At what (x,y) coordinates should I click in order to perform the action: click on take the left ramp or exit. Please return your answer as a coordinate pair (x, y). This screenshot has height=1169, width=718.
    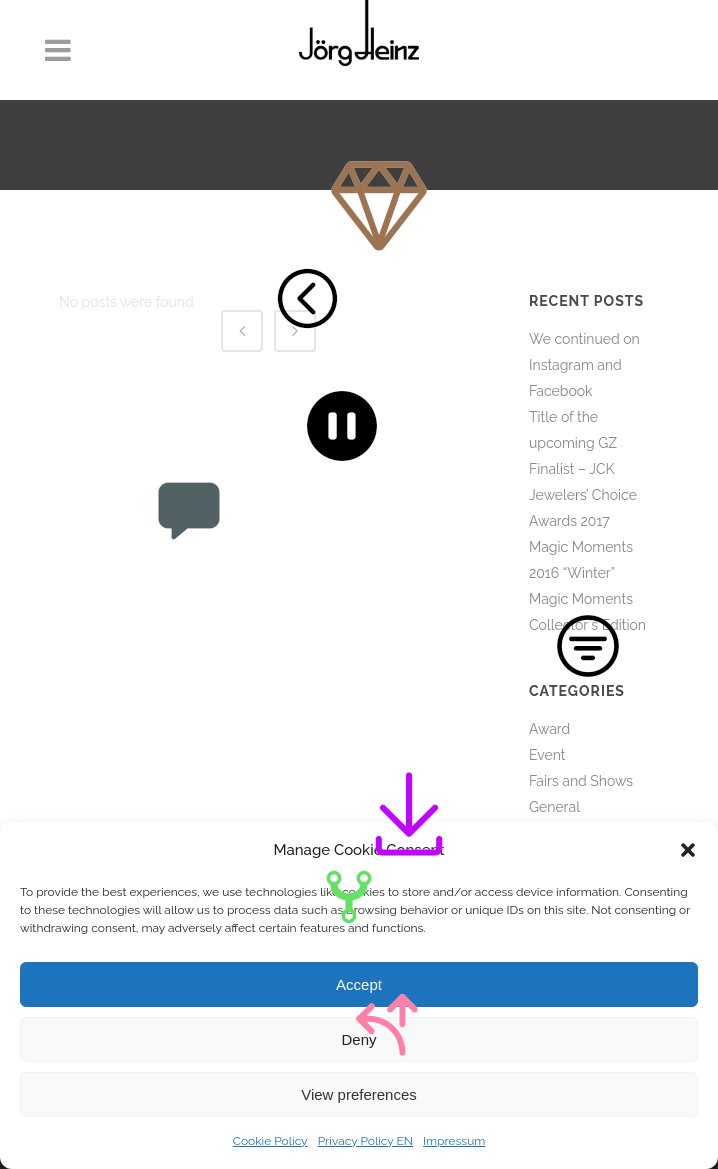
    Looking at the image, I should click on (387, 1025).